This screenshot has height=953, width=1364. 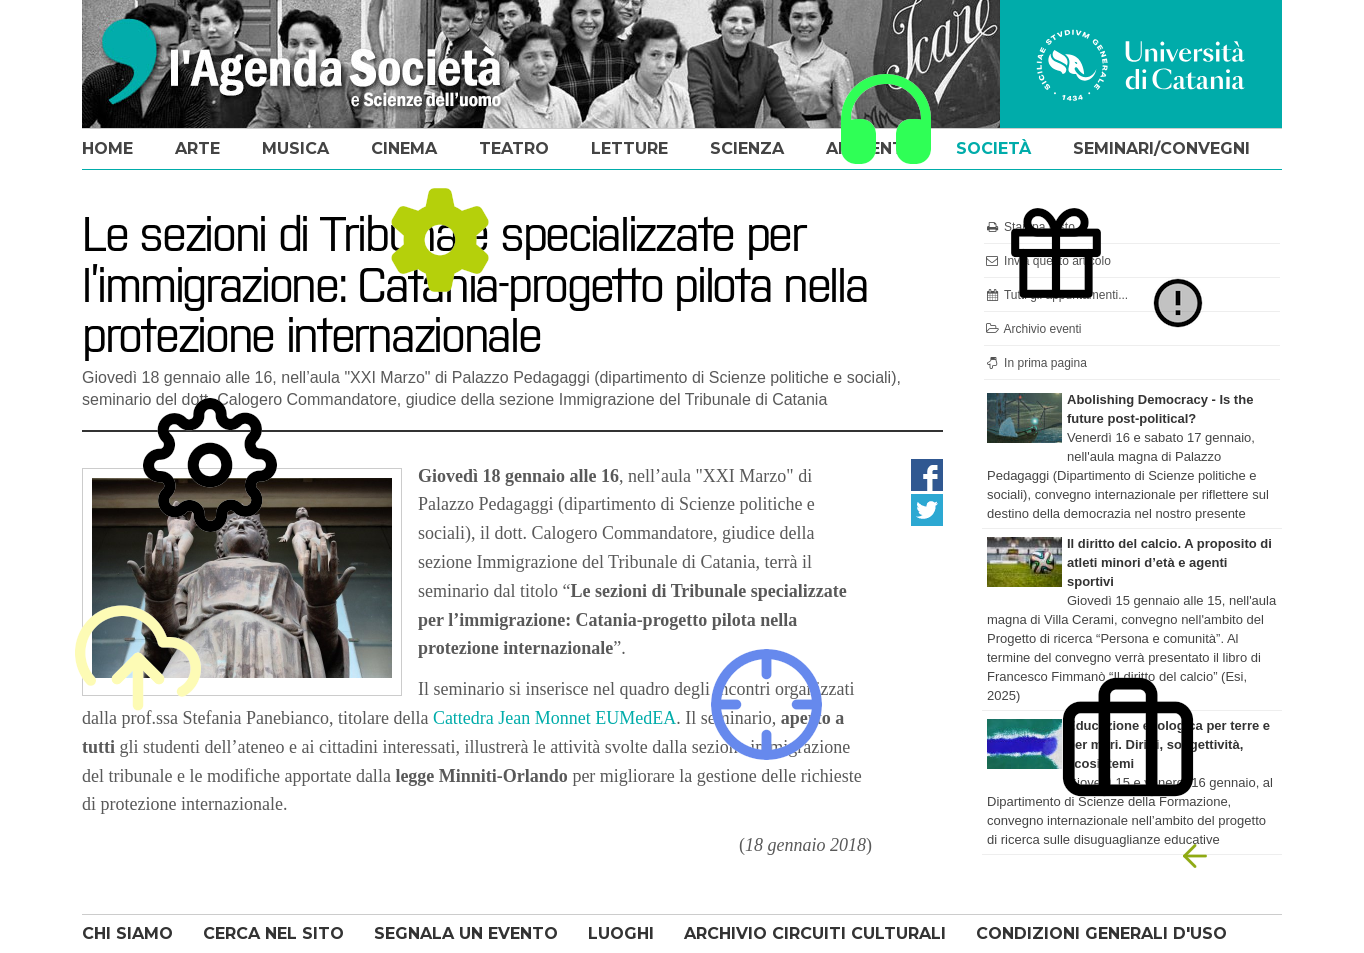 What do you see at coordinates (138, 658) in the screenshot?
I see `upload file to cloud storage` at bounding box center [138, 658].